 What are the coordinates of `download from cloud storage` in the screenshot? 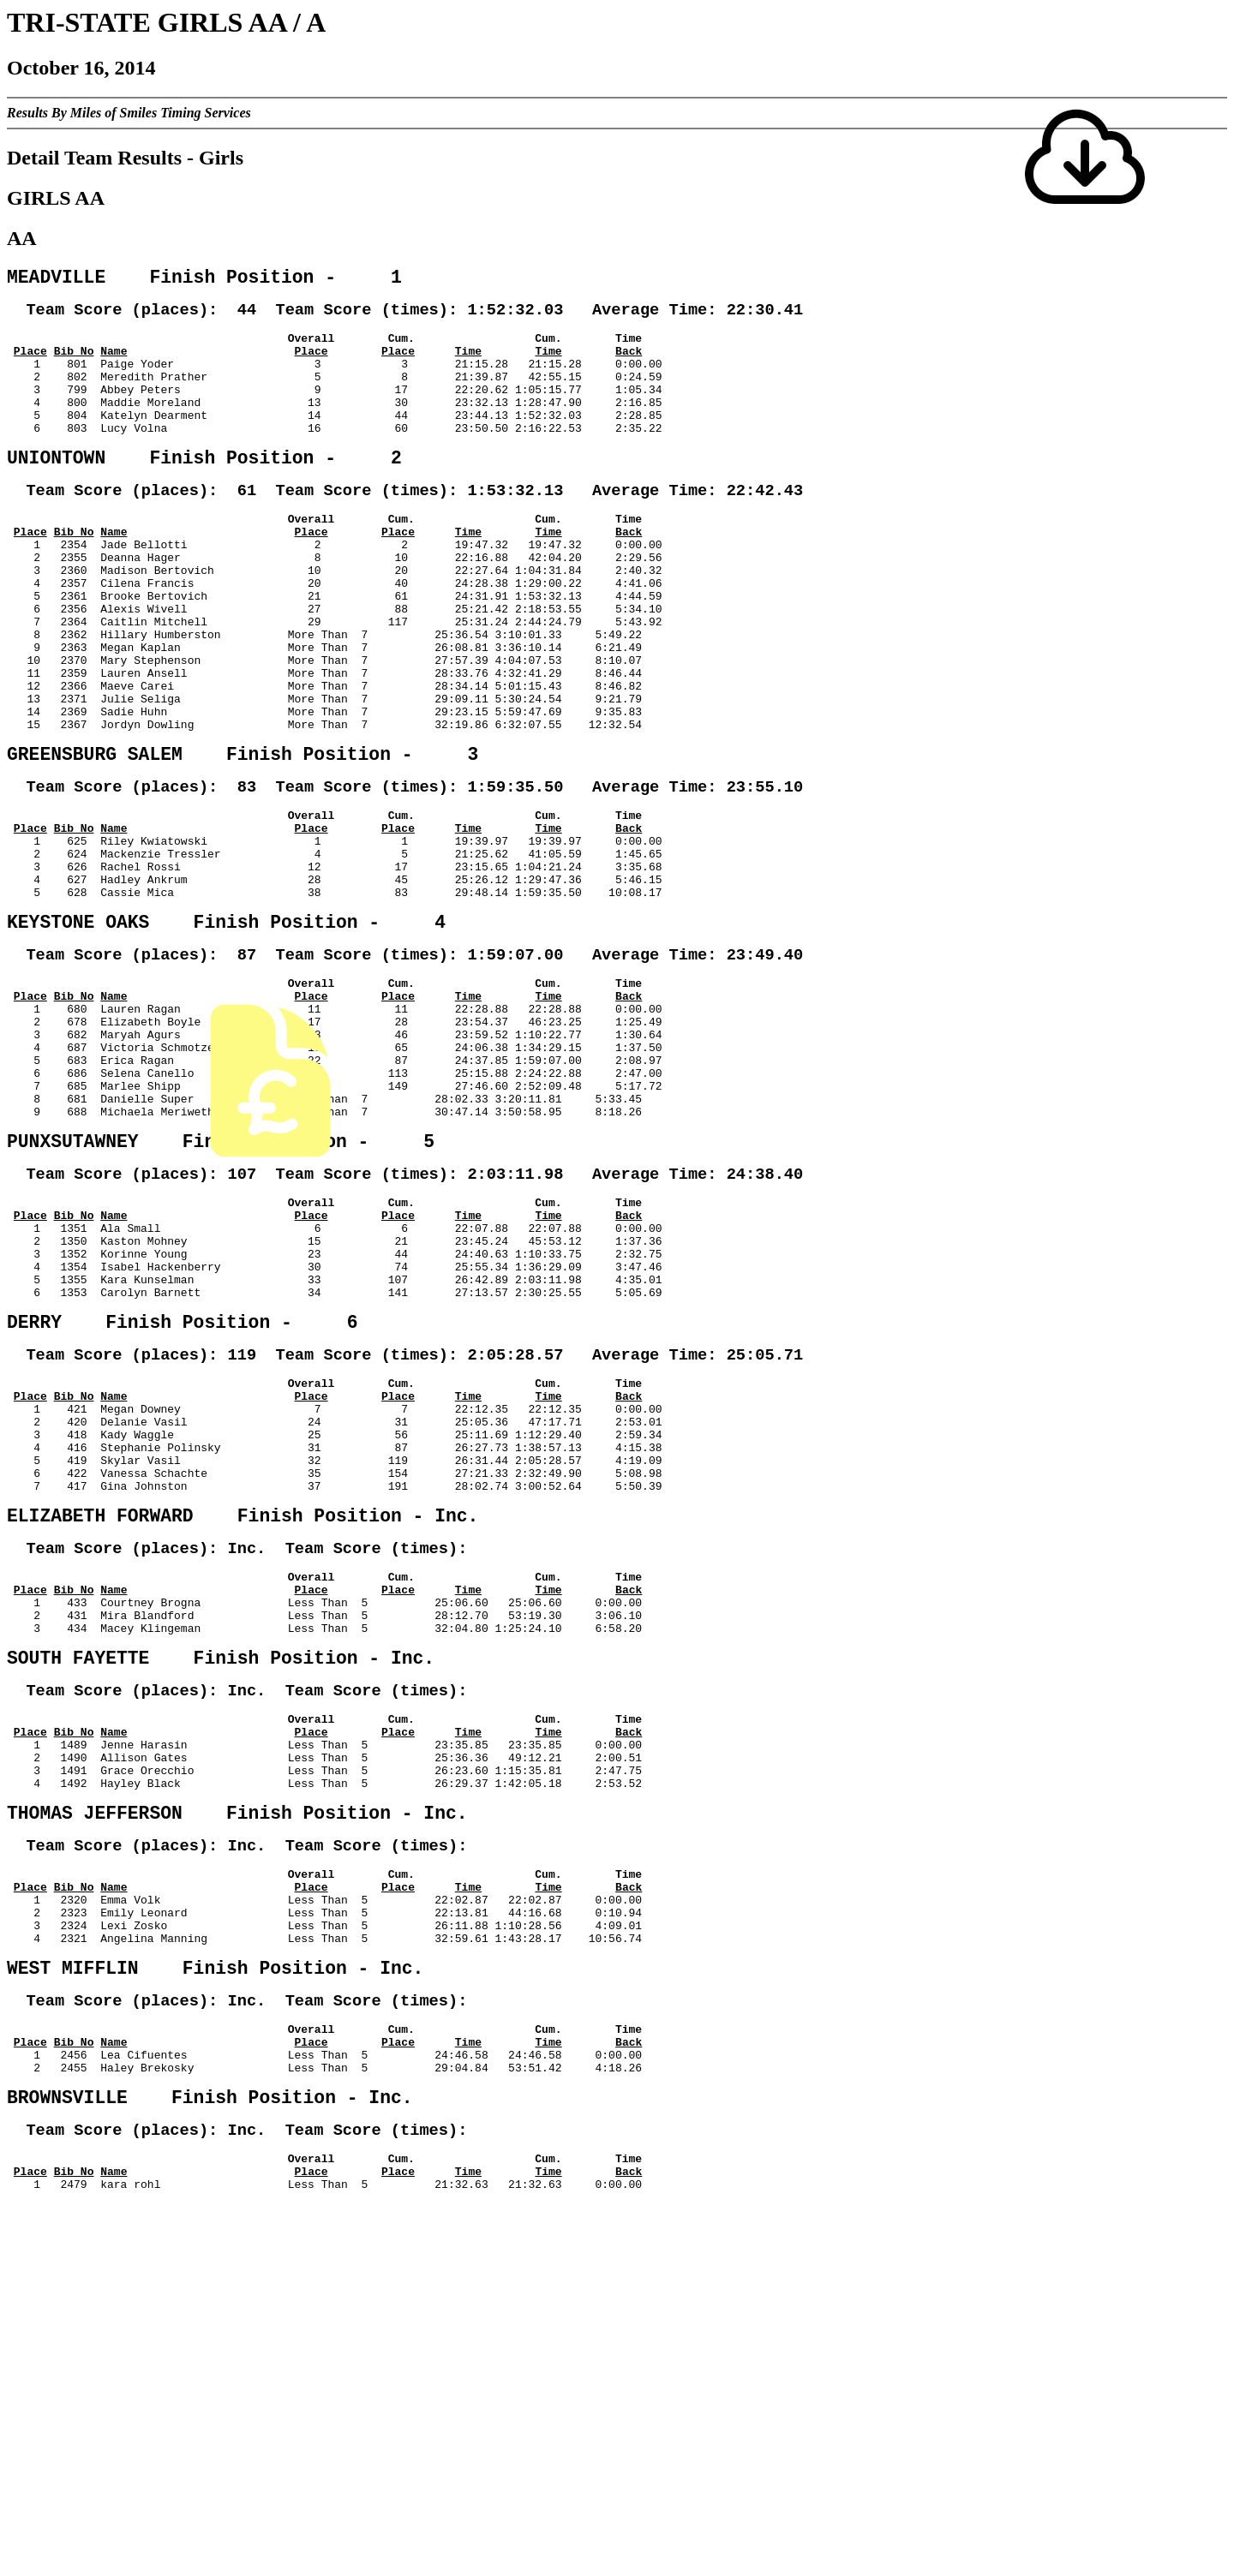 It's located at (1085, 157).